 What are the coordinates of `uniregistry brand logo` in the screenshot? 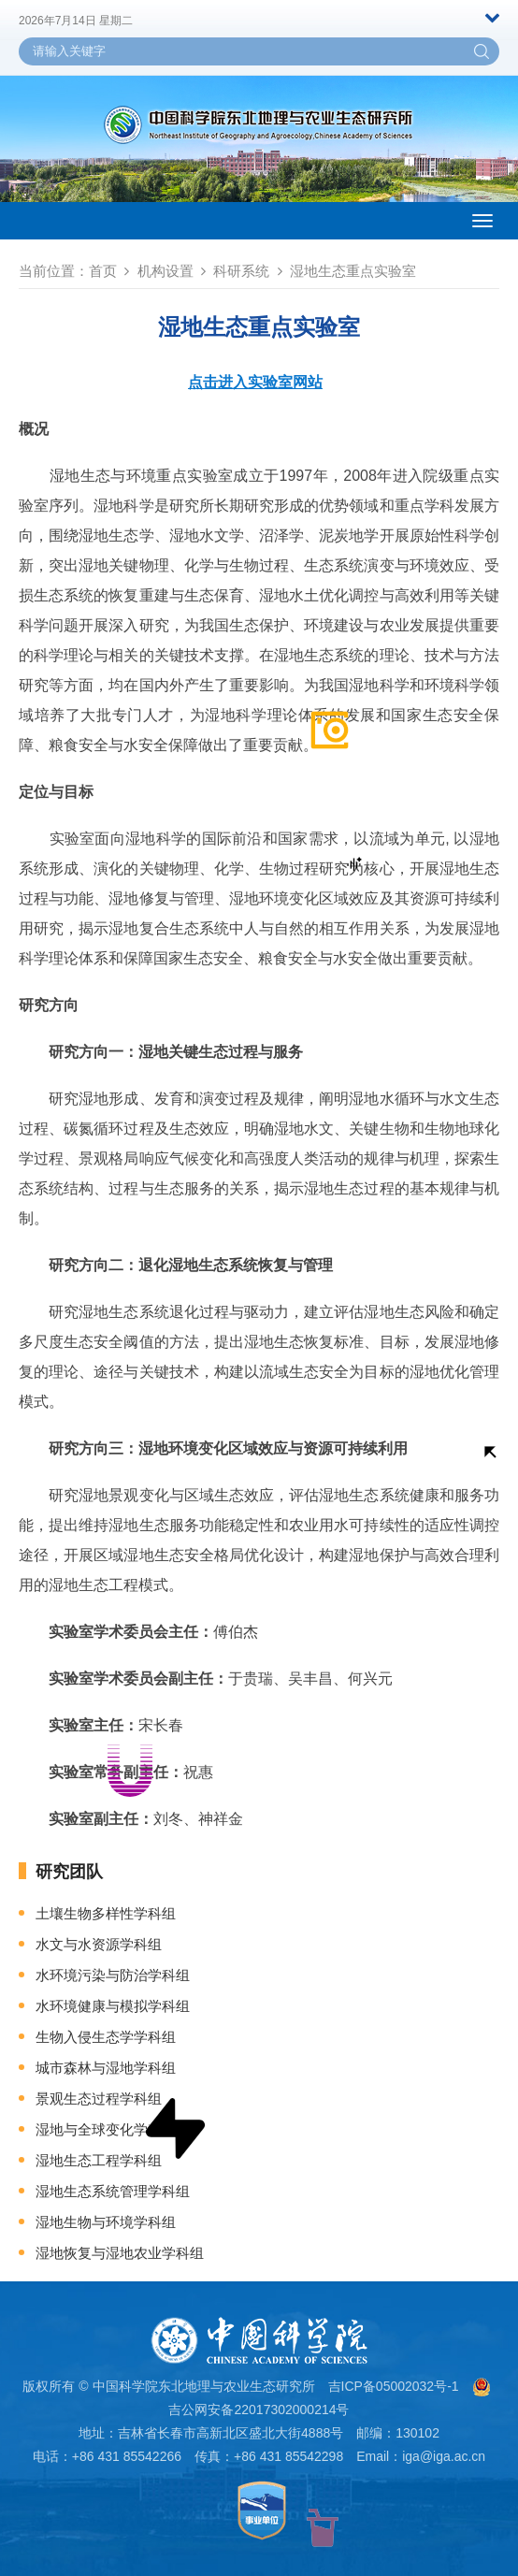 It's located at (130, 1771).